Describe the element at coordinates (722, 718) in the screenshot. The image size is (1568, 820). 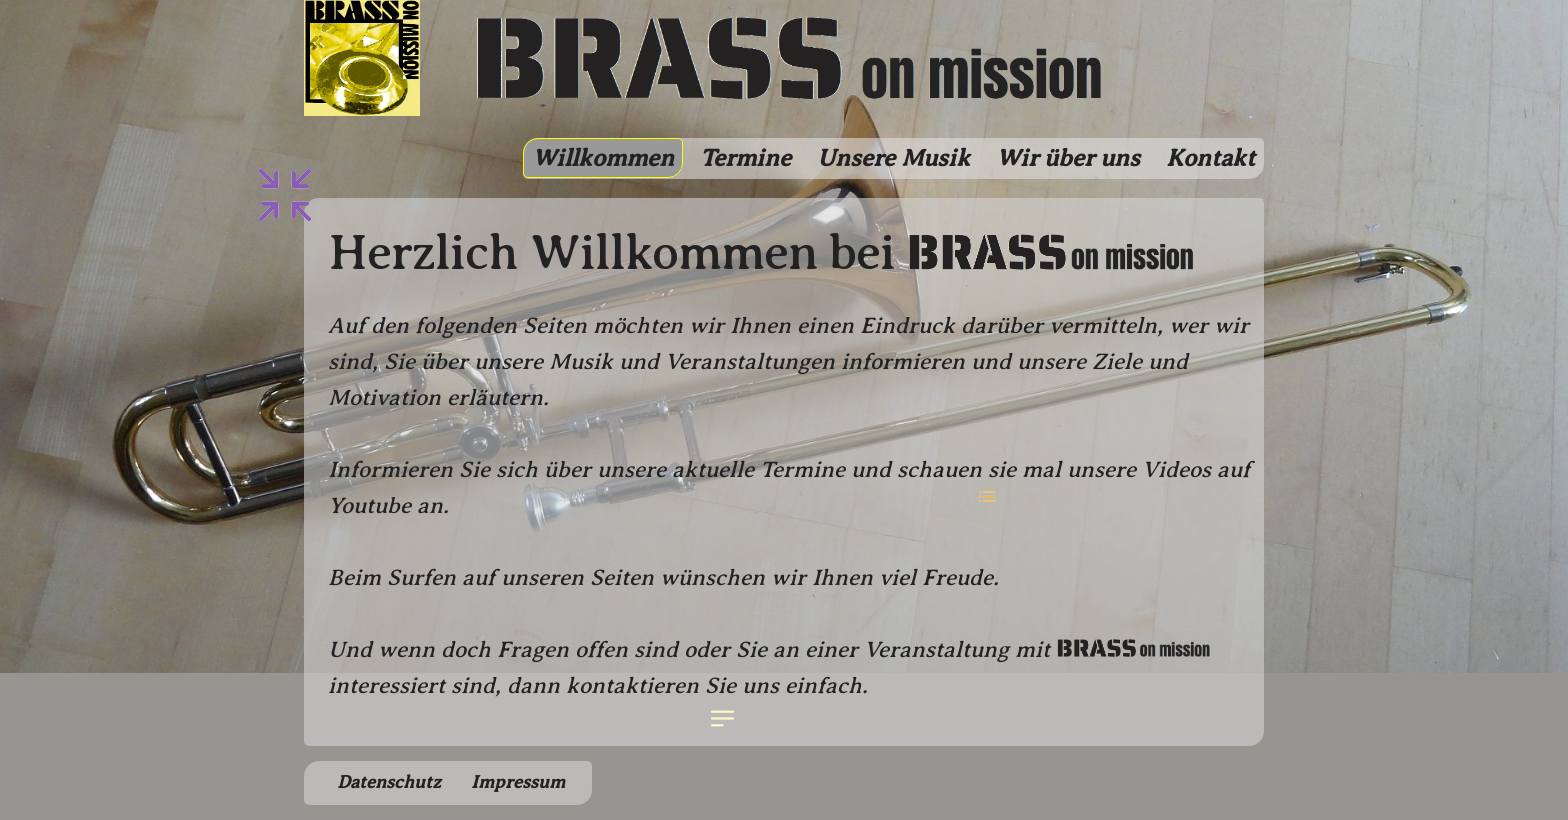
I see `open navigation menu` at that location.